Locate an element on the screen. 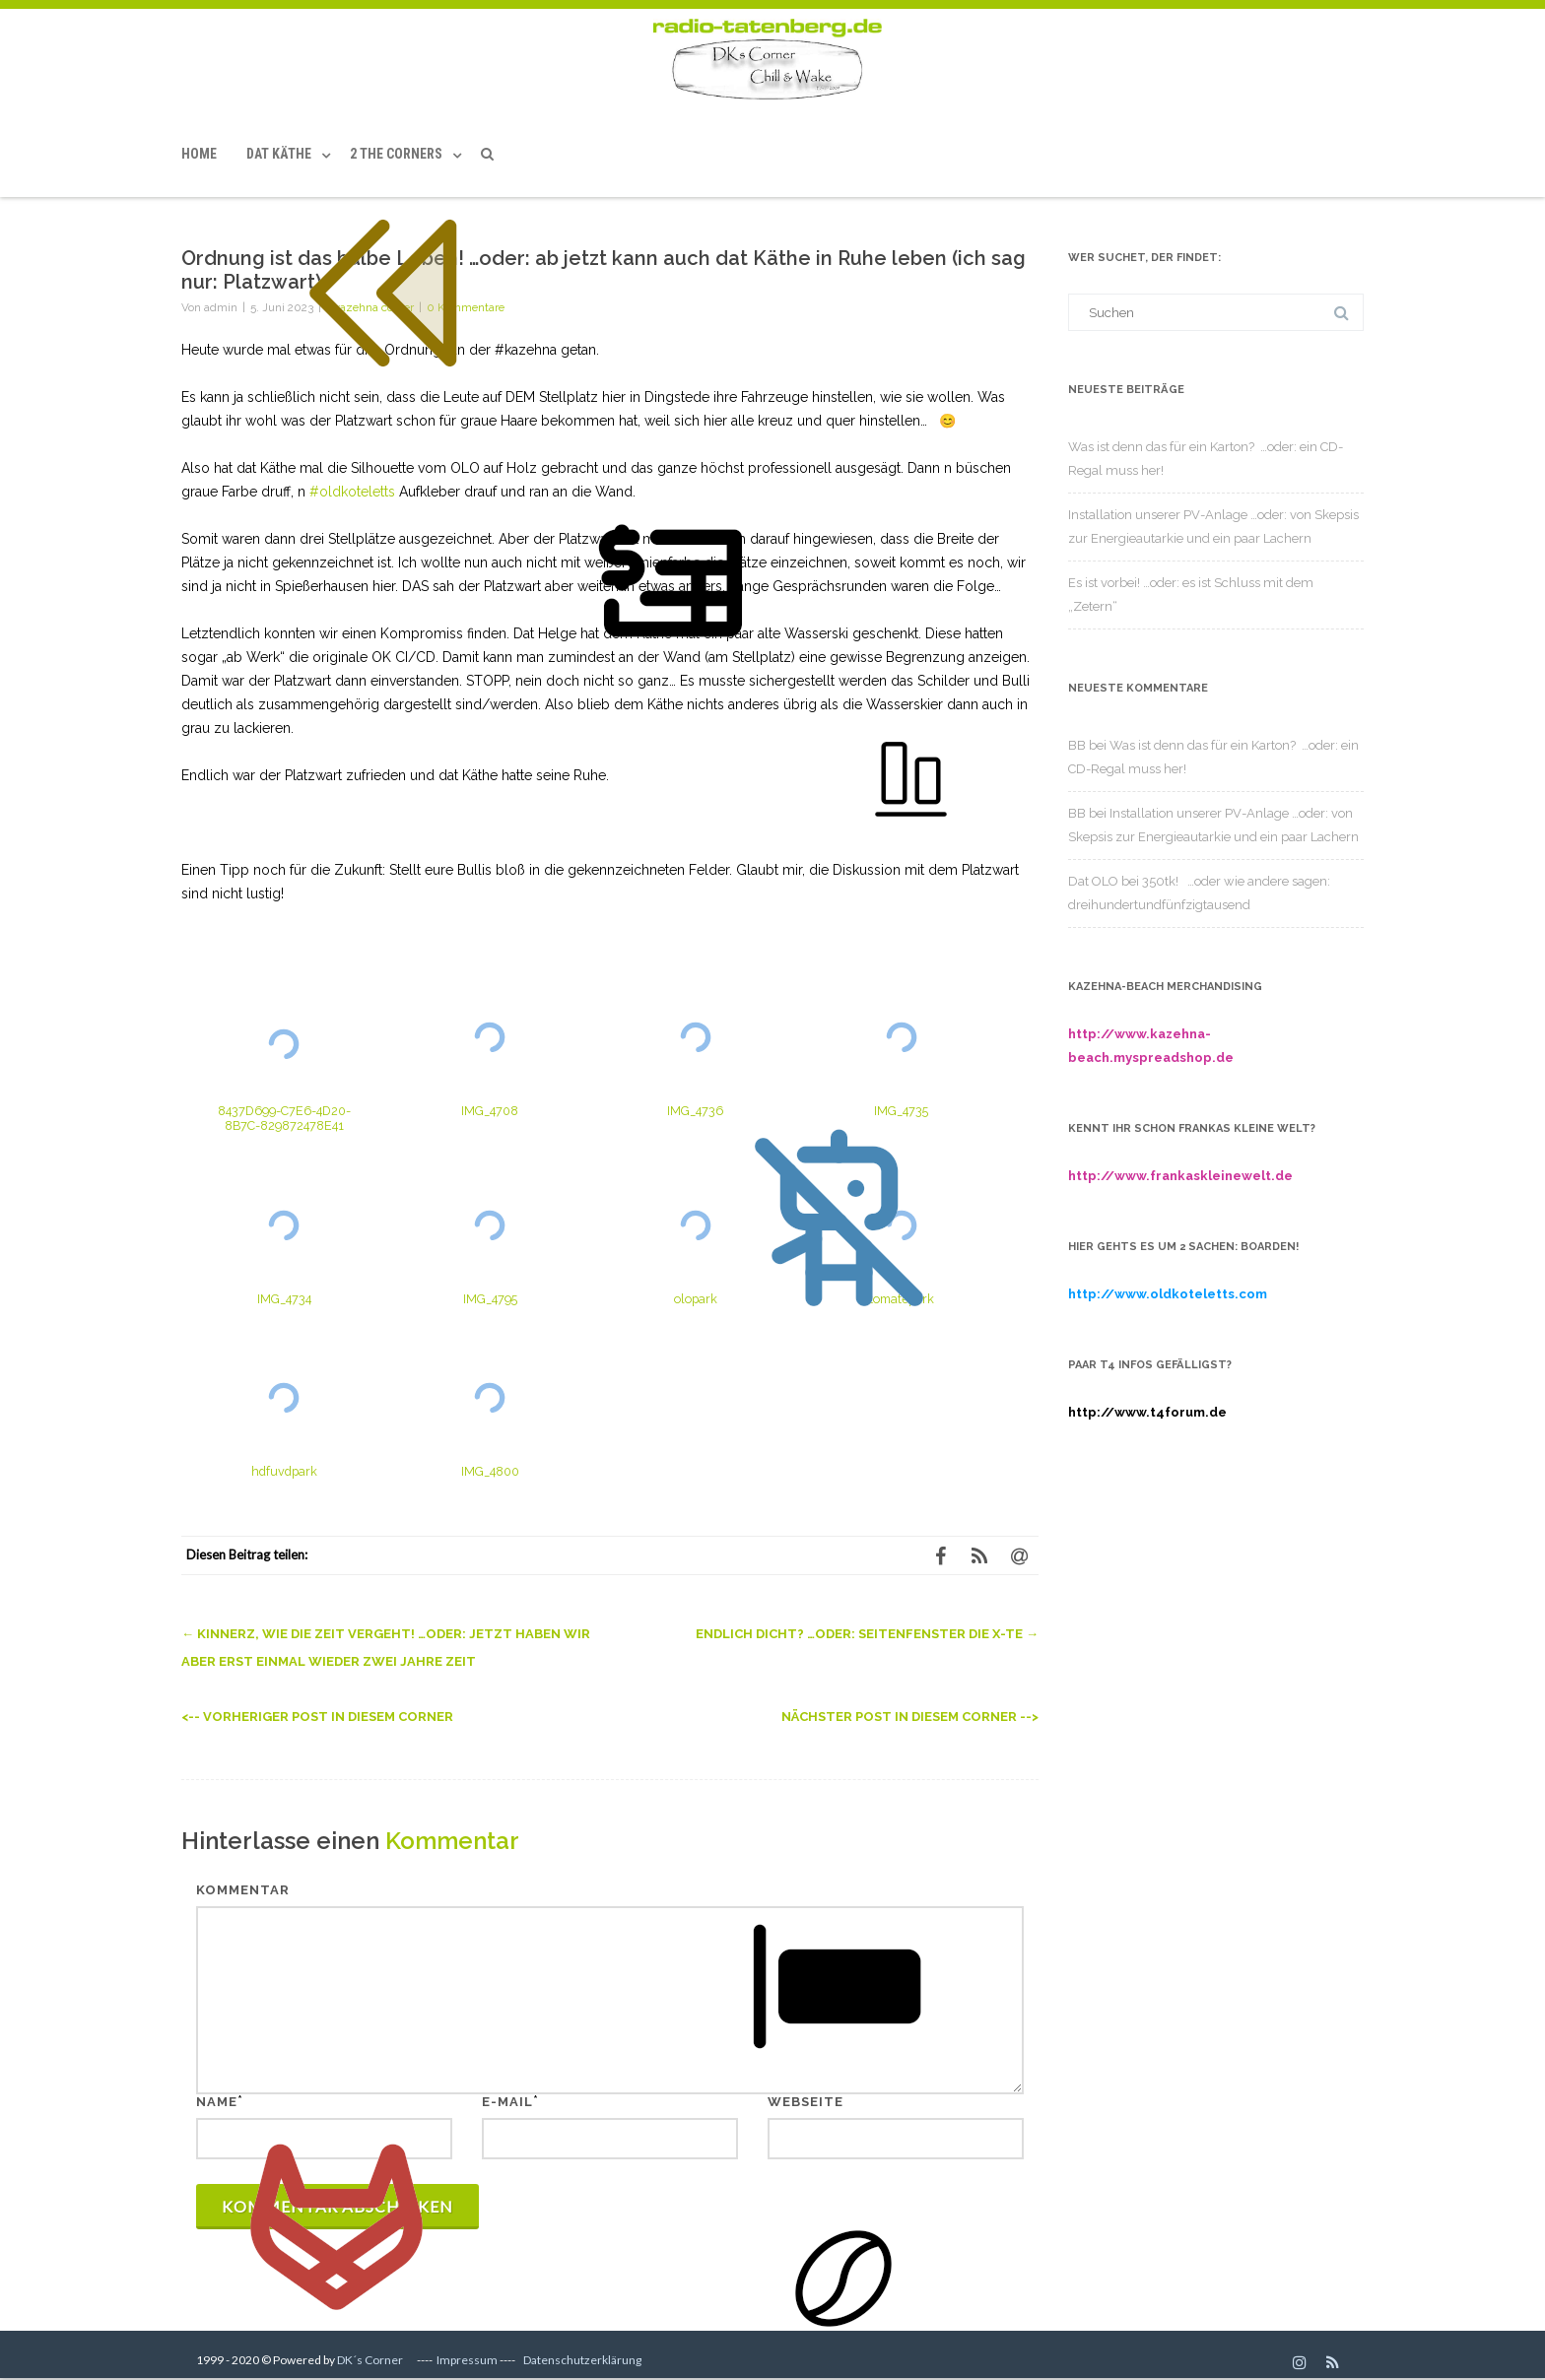 This screenshot has height=2380, width=1545. go back to the beginning is located at coordinates (389, 293).